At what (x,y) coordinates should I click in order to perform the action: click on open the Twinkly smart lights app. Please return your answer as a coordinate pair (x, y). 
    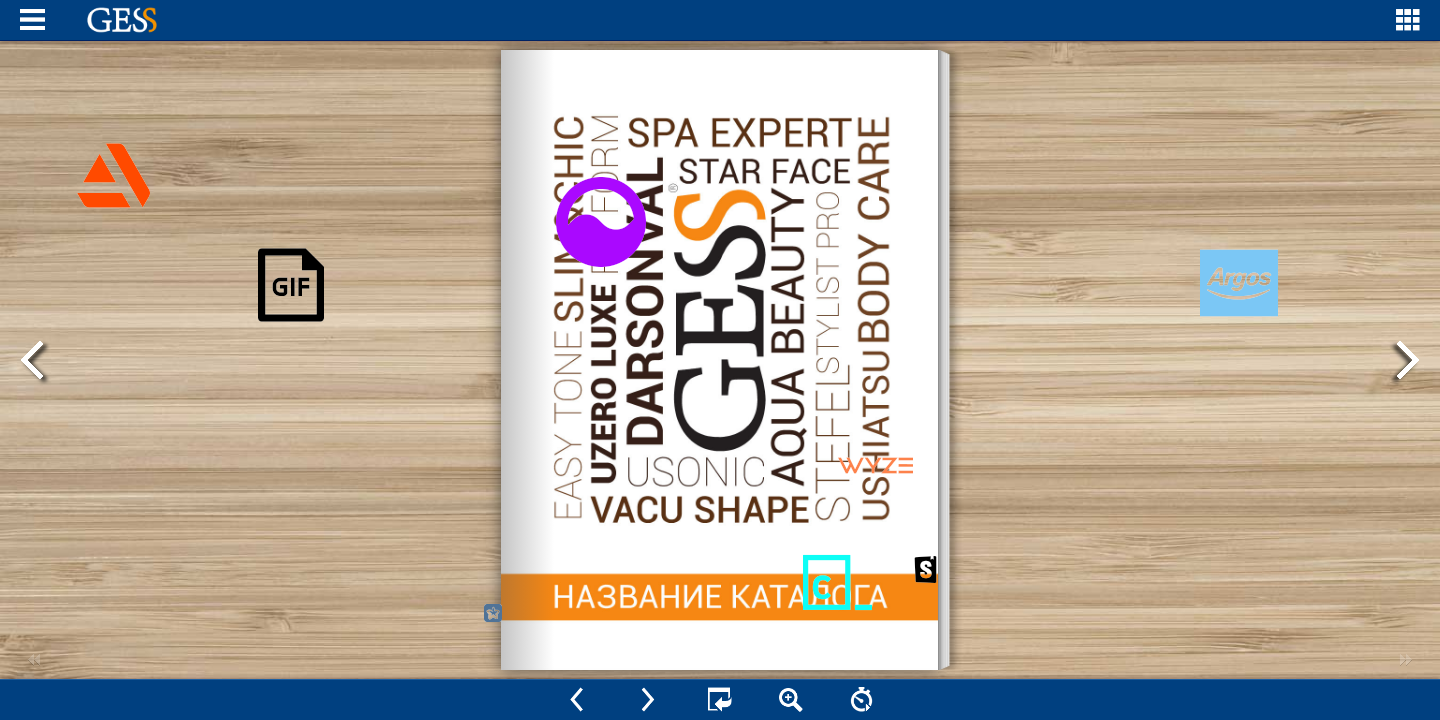
    Looking at the image, I should click on (493, 613).